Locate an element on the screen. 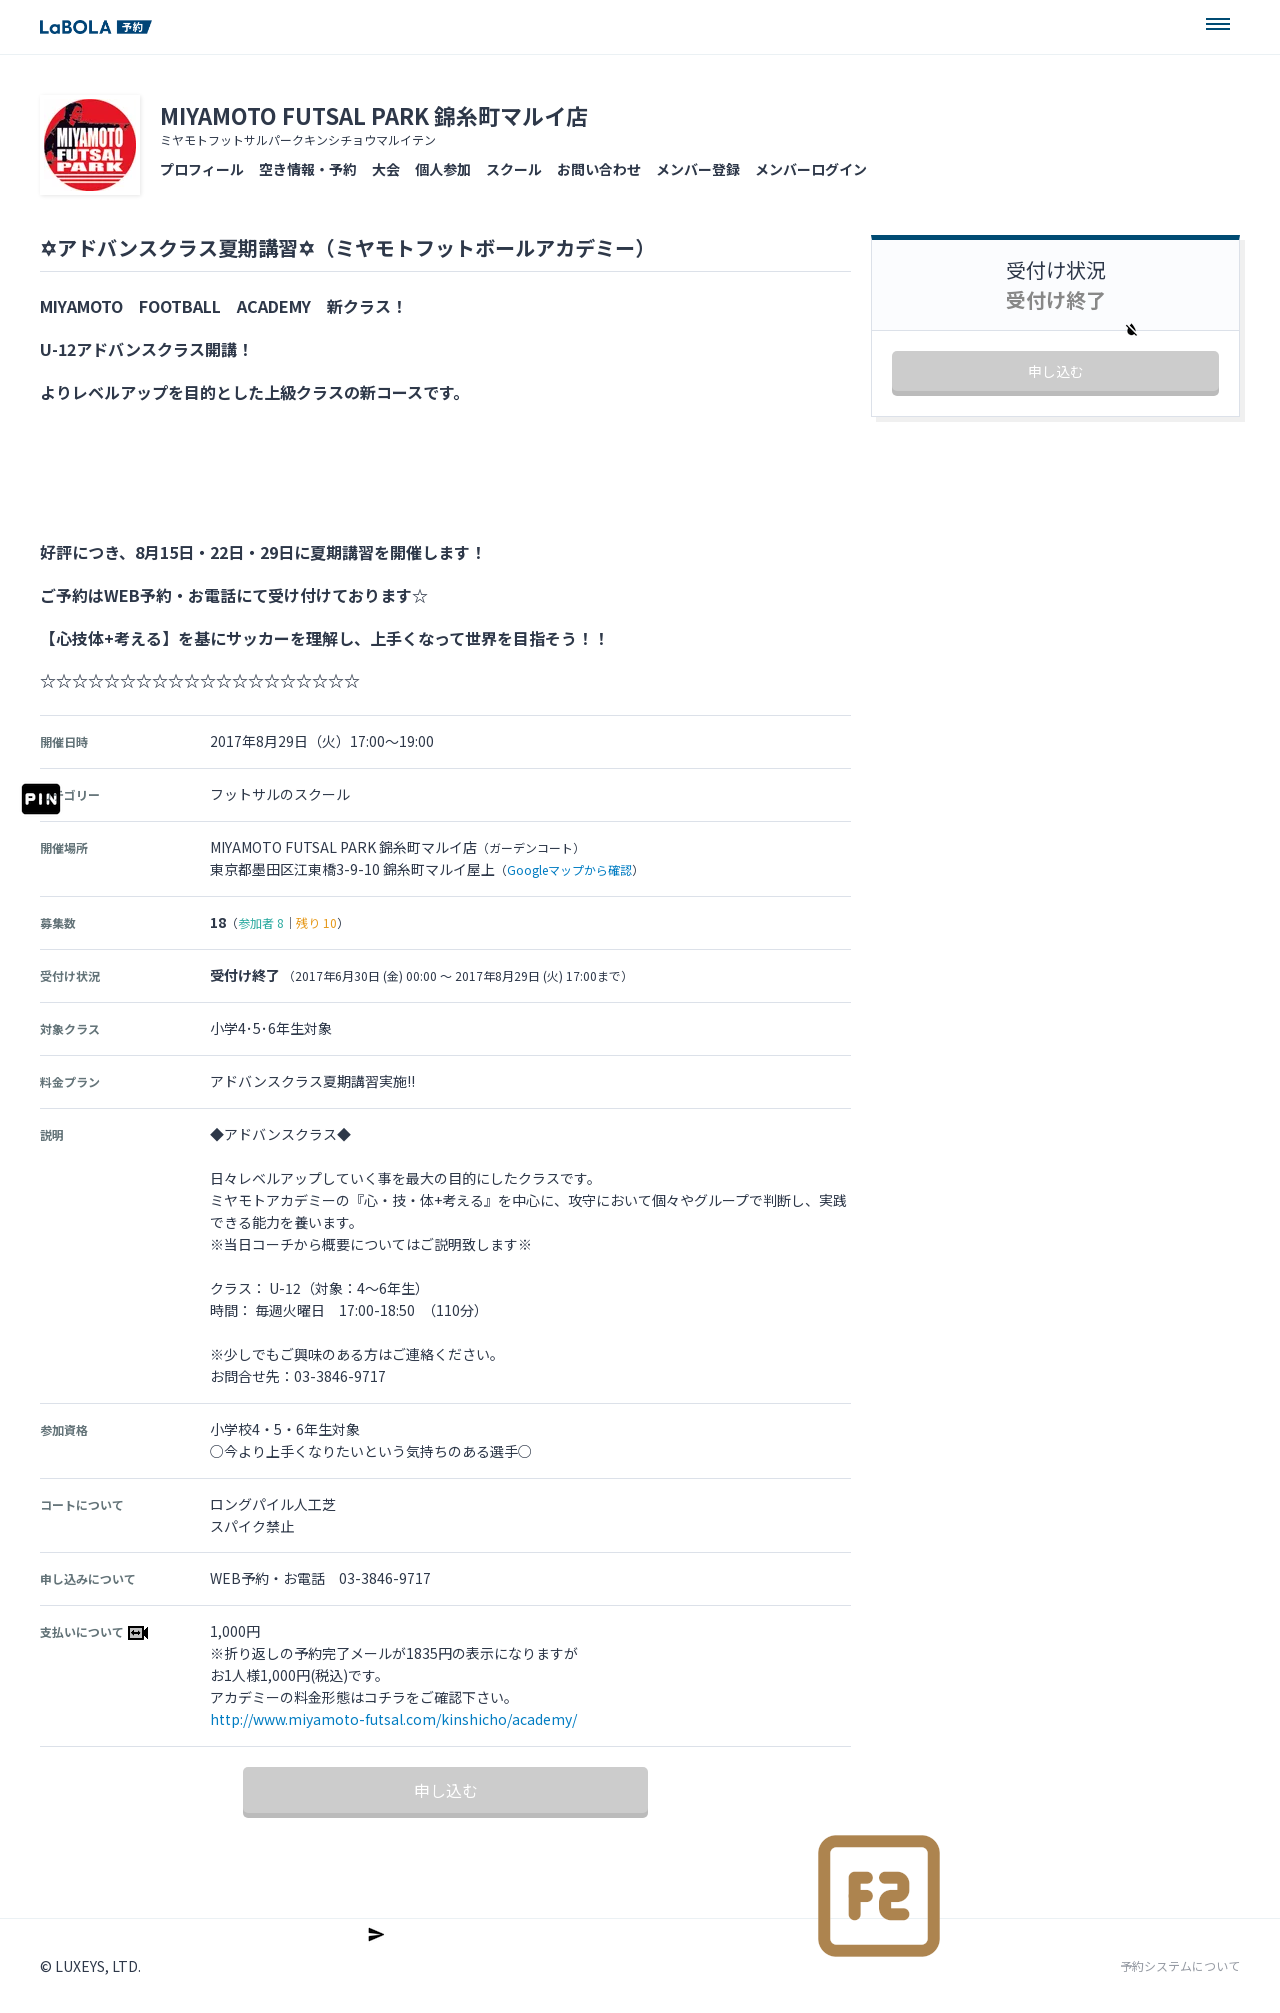 The width and height of the screenshot is (1280, 2013). indicates PIN authentication required is located at coordinates (41, 799).